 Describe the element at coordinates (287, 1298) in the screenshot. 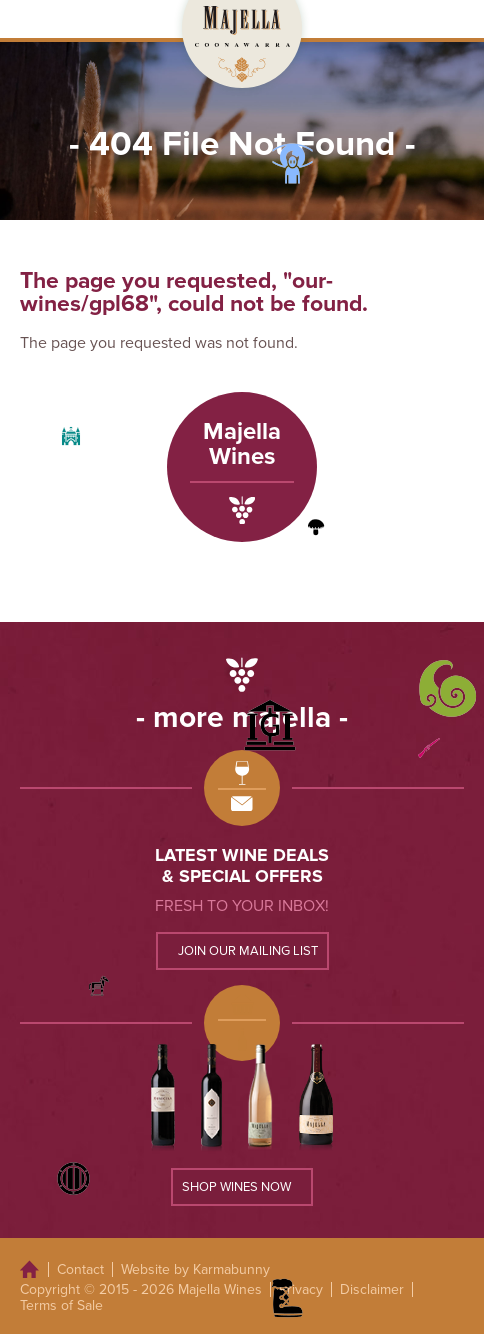

I see `select winter boot equipment` at that location.